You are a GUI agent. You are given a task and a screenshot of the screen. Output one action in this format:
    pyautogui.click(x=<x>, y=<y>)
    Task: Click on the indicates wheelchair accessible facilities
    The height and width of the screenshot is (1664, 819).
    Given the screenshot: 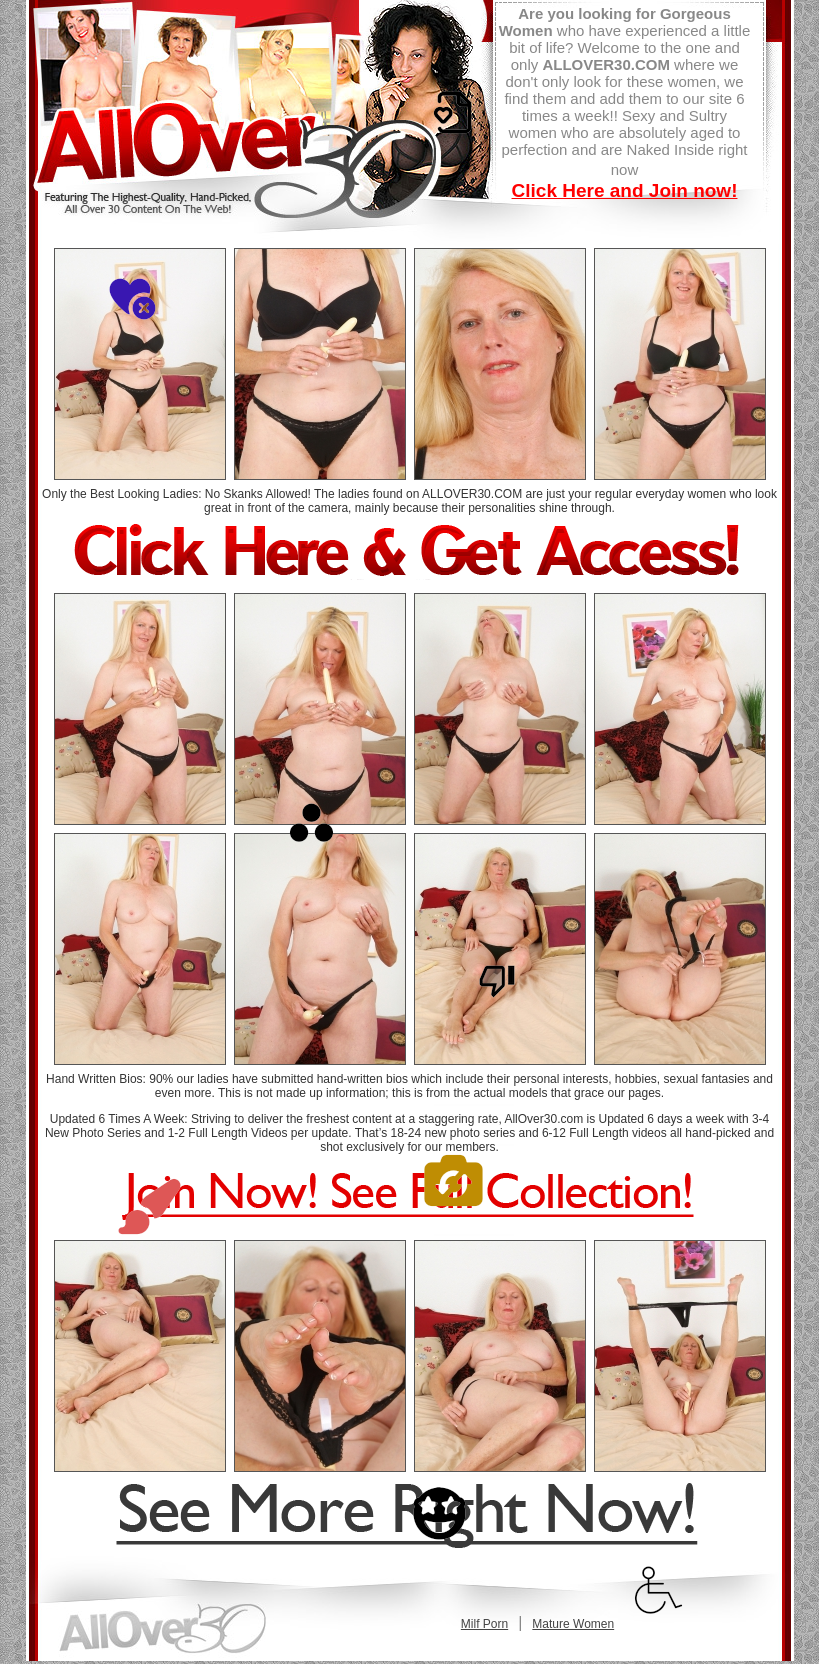 What is the action you would take?
    pyautogui.click(x=654, y=1591)
    